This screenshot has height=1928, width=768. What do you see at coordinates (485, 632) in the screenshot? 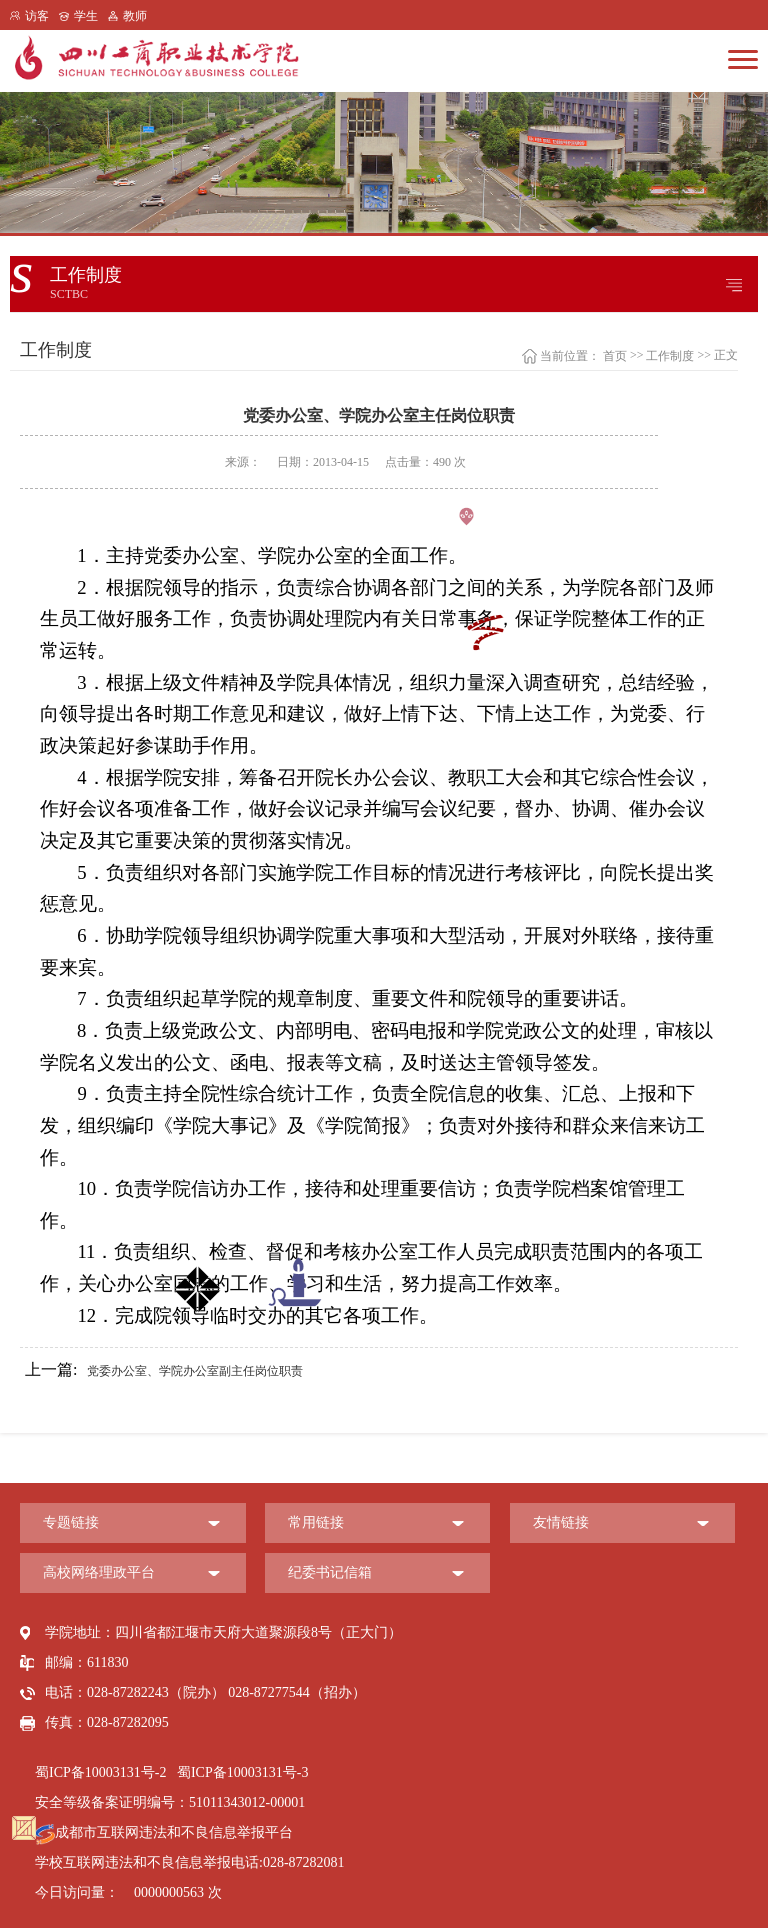
I see `access measurement or dimension tools` at bounding box center [485, 632].